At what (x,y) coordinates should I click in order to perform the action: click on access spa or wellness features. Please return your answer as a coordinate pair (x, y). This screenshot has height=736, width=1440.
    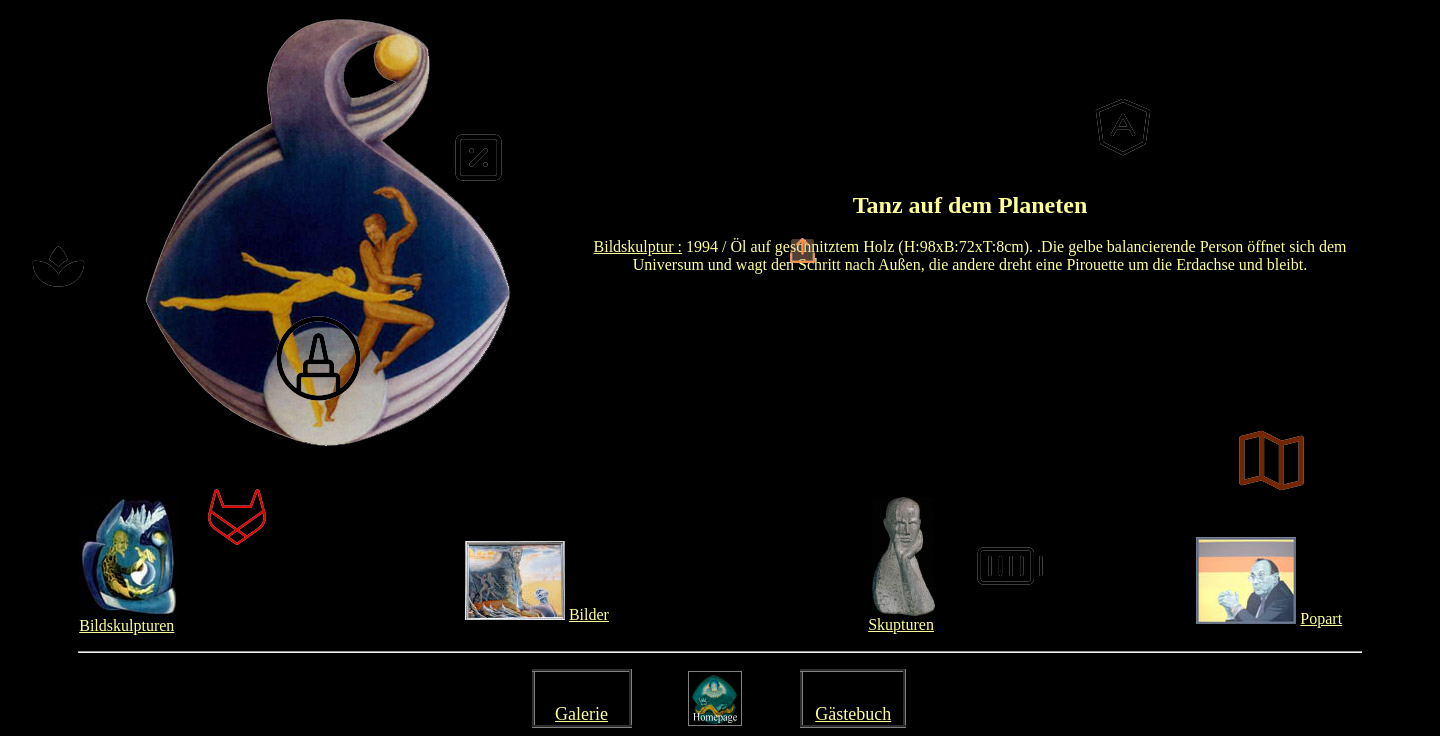
    Looking at the image, I should click on (58, 266).